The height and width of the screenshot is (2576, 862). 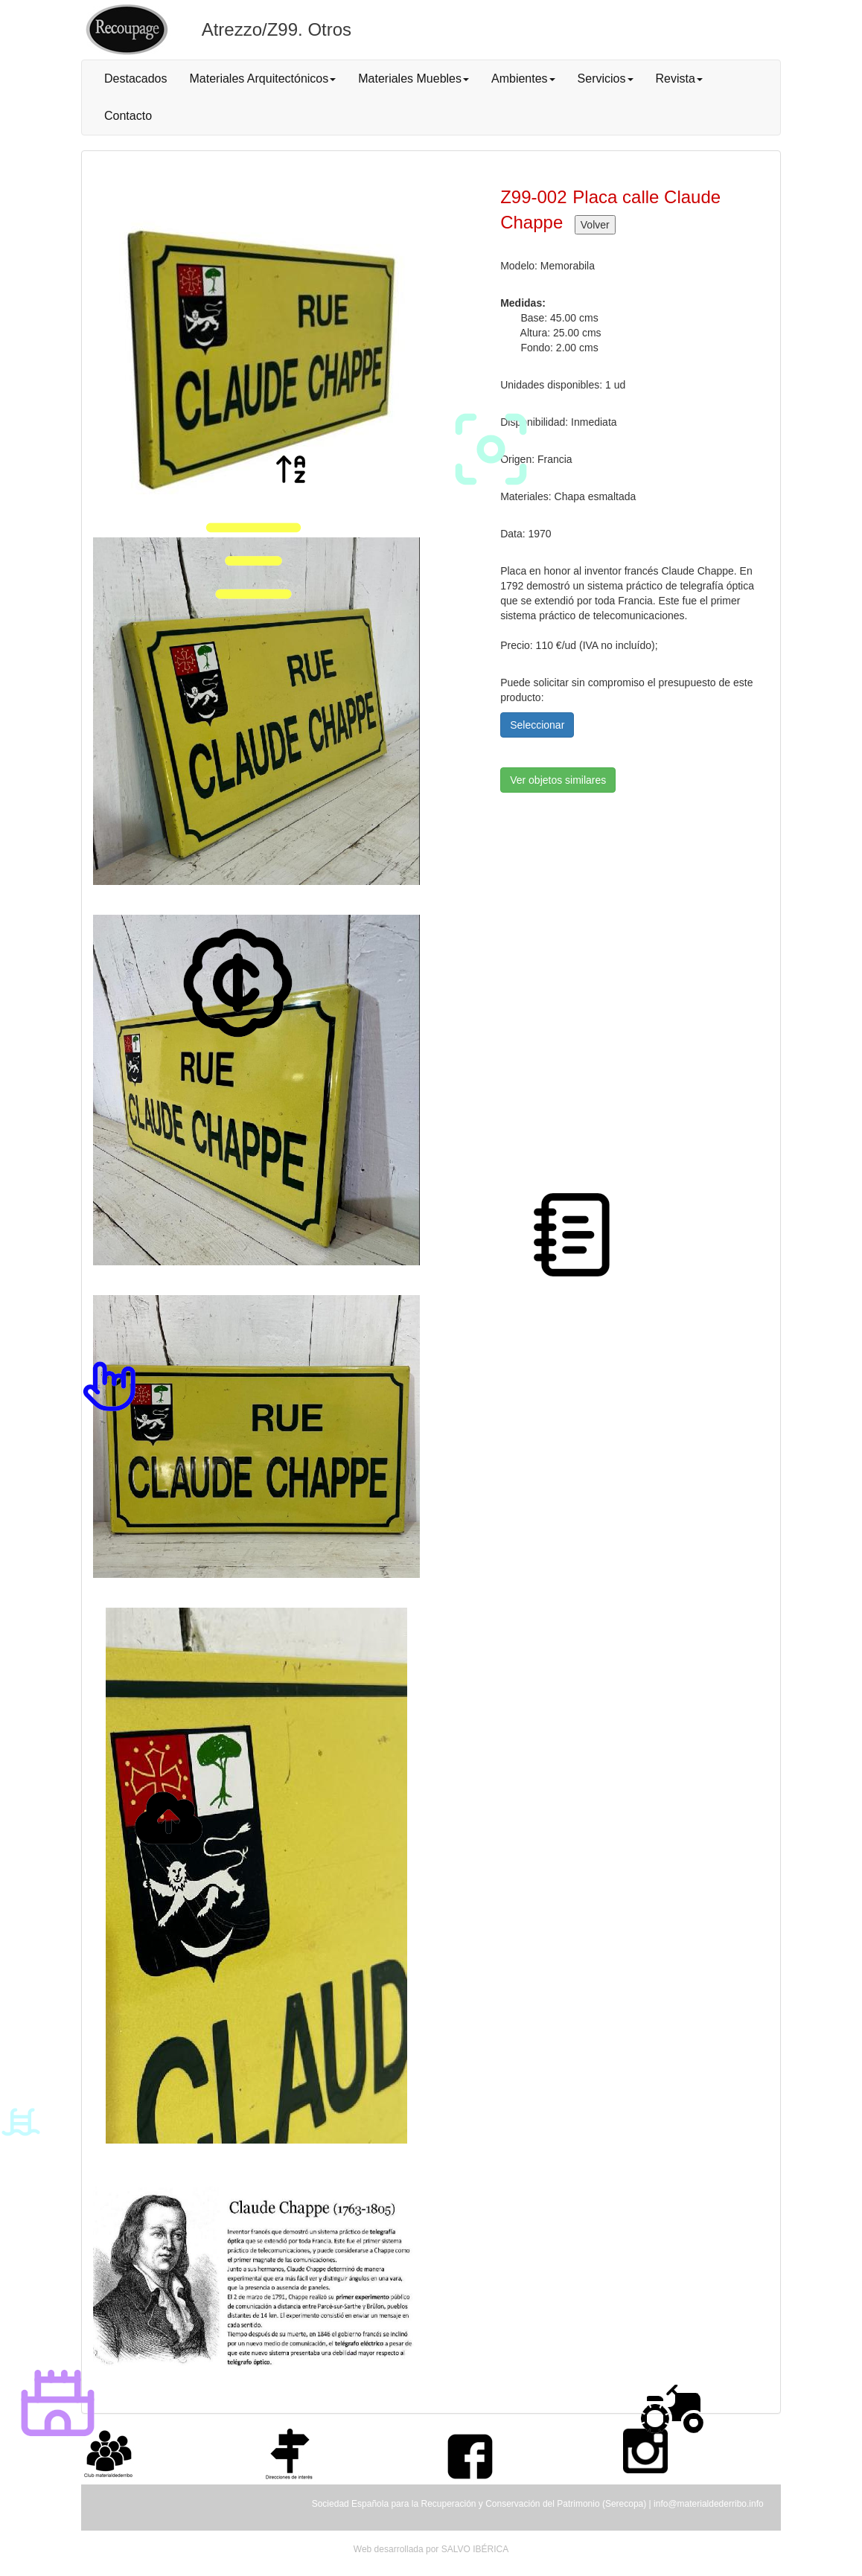 I want to click on open your notes or notebook, so click(x=575, y=1235).